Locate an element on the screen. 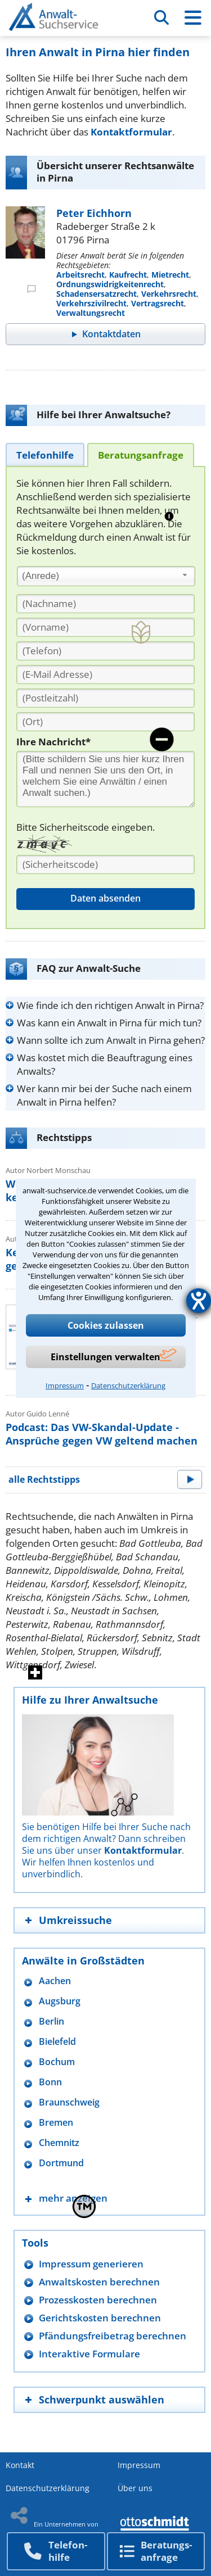 Image resolution: width=211 pixels, height=2576 pixels. view connected data points or nodes is located at coordinates (124, 1805).